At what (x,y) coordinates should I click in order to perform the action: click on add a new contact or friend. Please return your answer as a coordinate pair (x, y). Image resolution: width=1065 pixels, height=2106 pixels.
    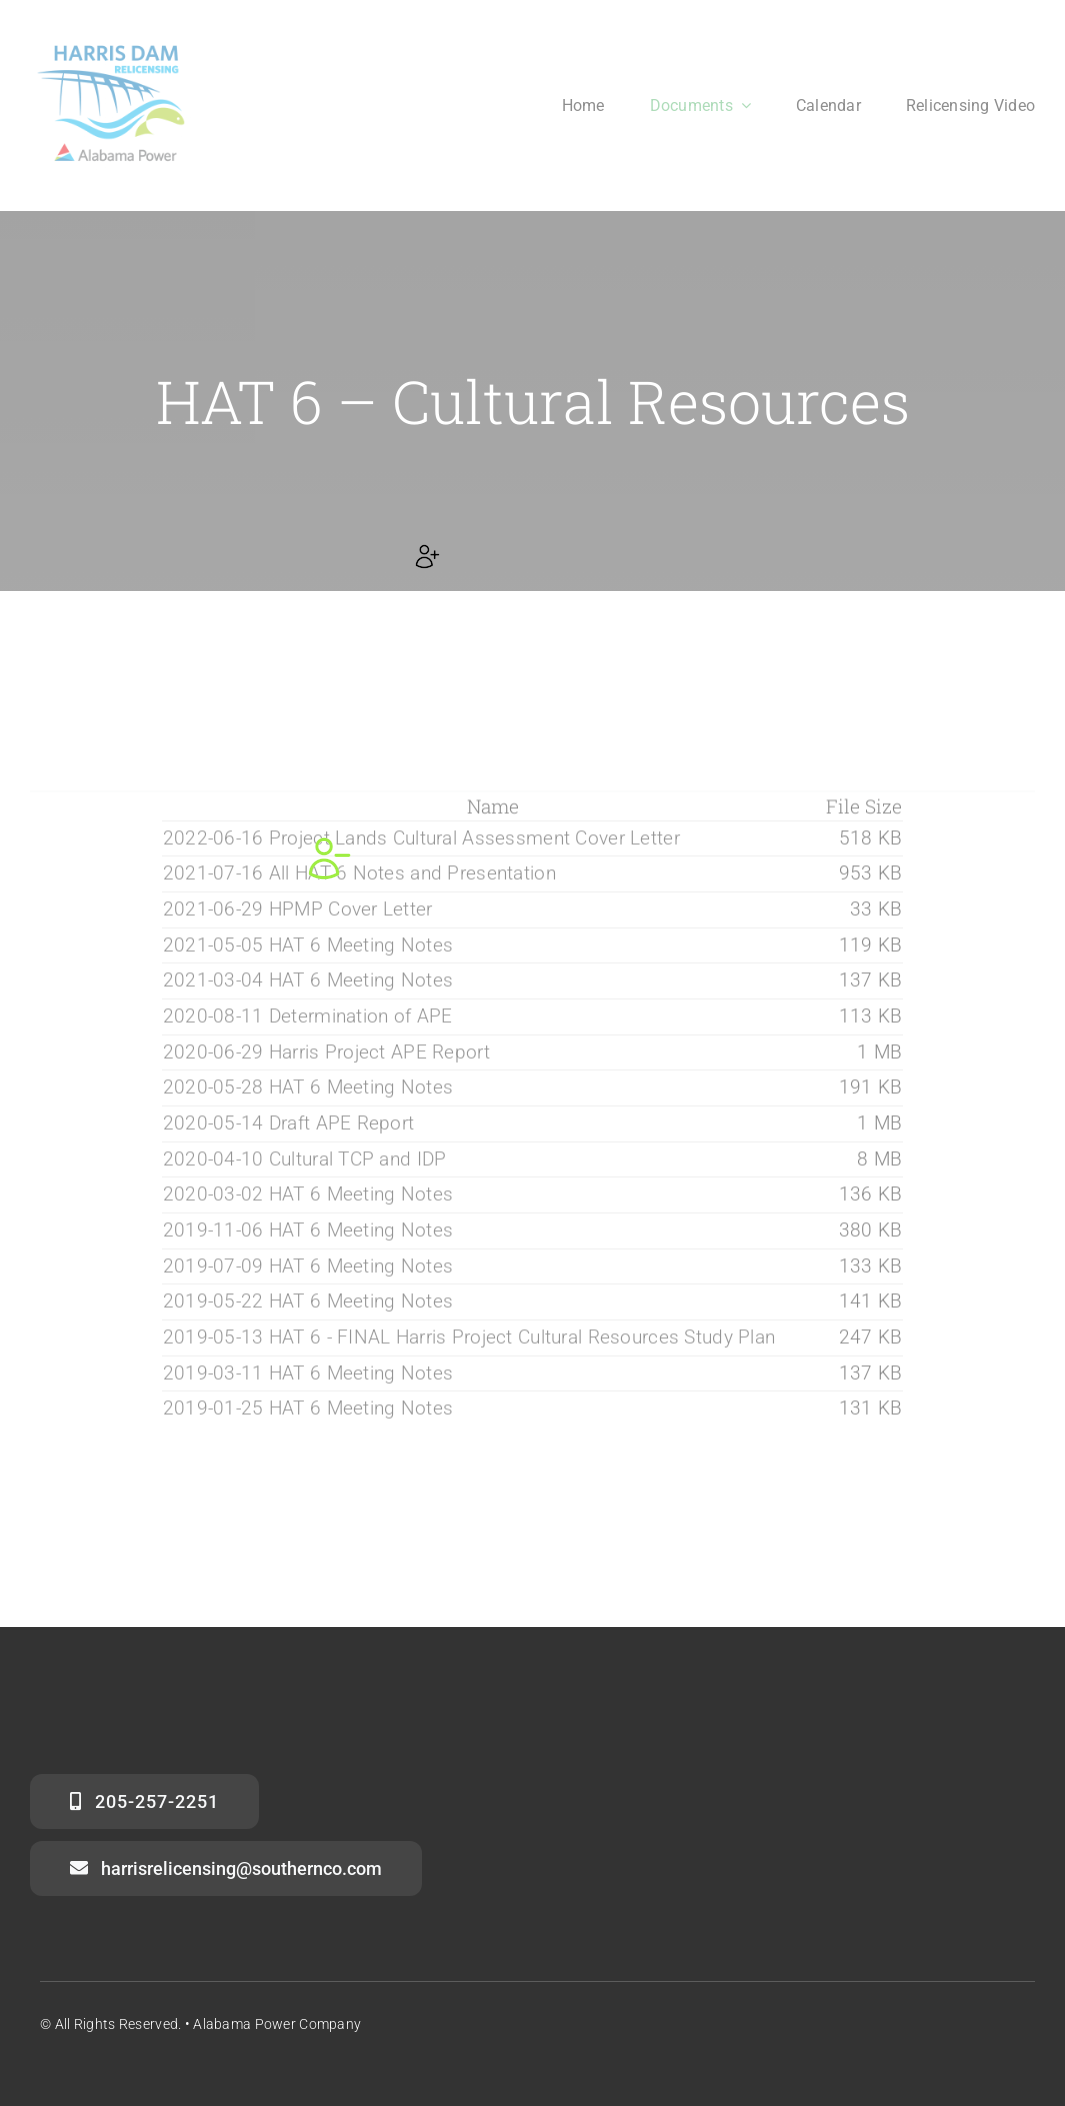
    Looking at the image, I should click on (427, 556).